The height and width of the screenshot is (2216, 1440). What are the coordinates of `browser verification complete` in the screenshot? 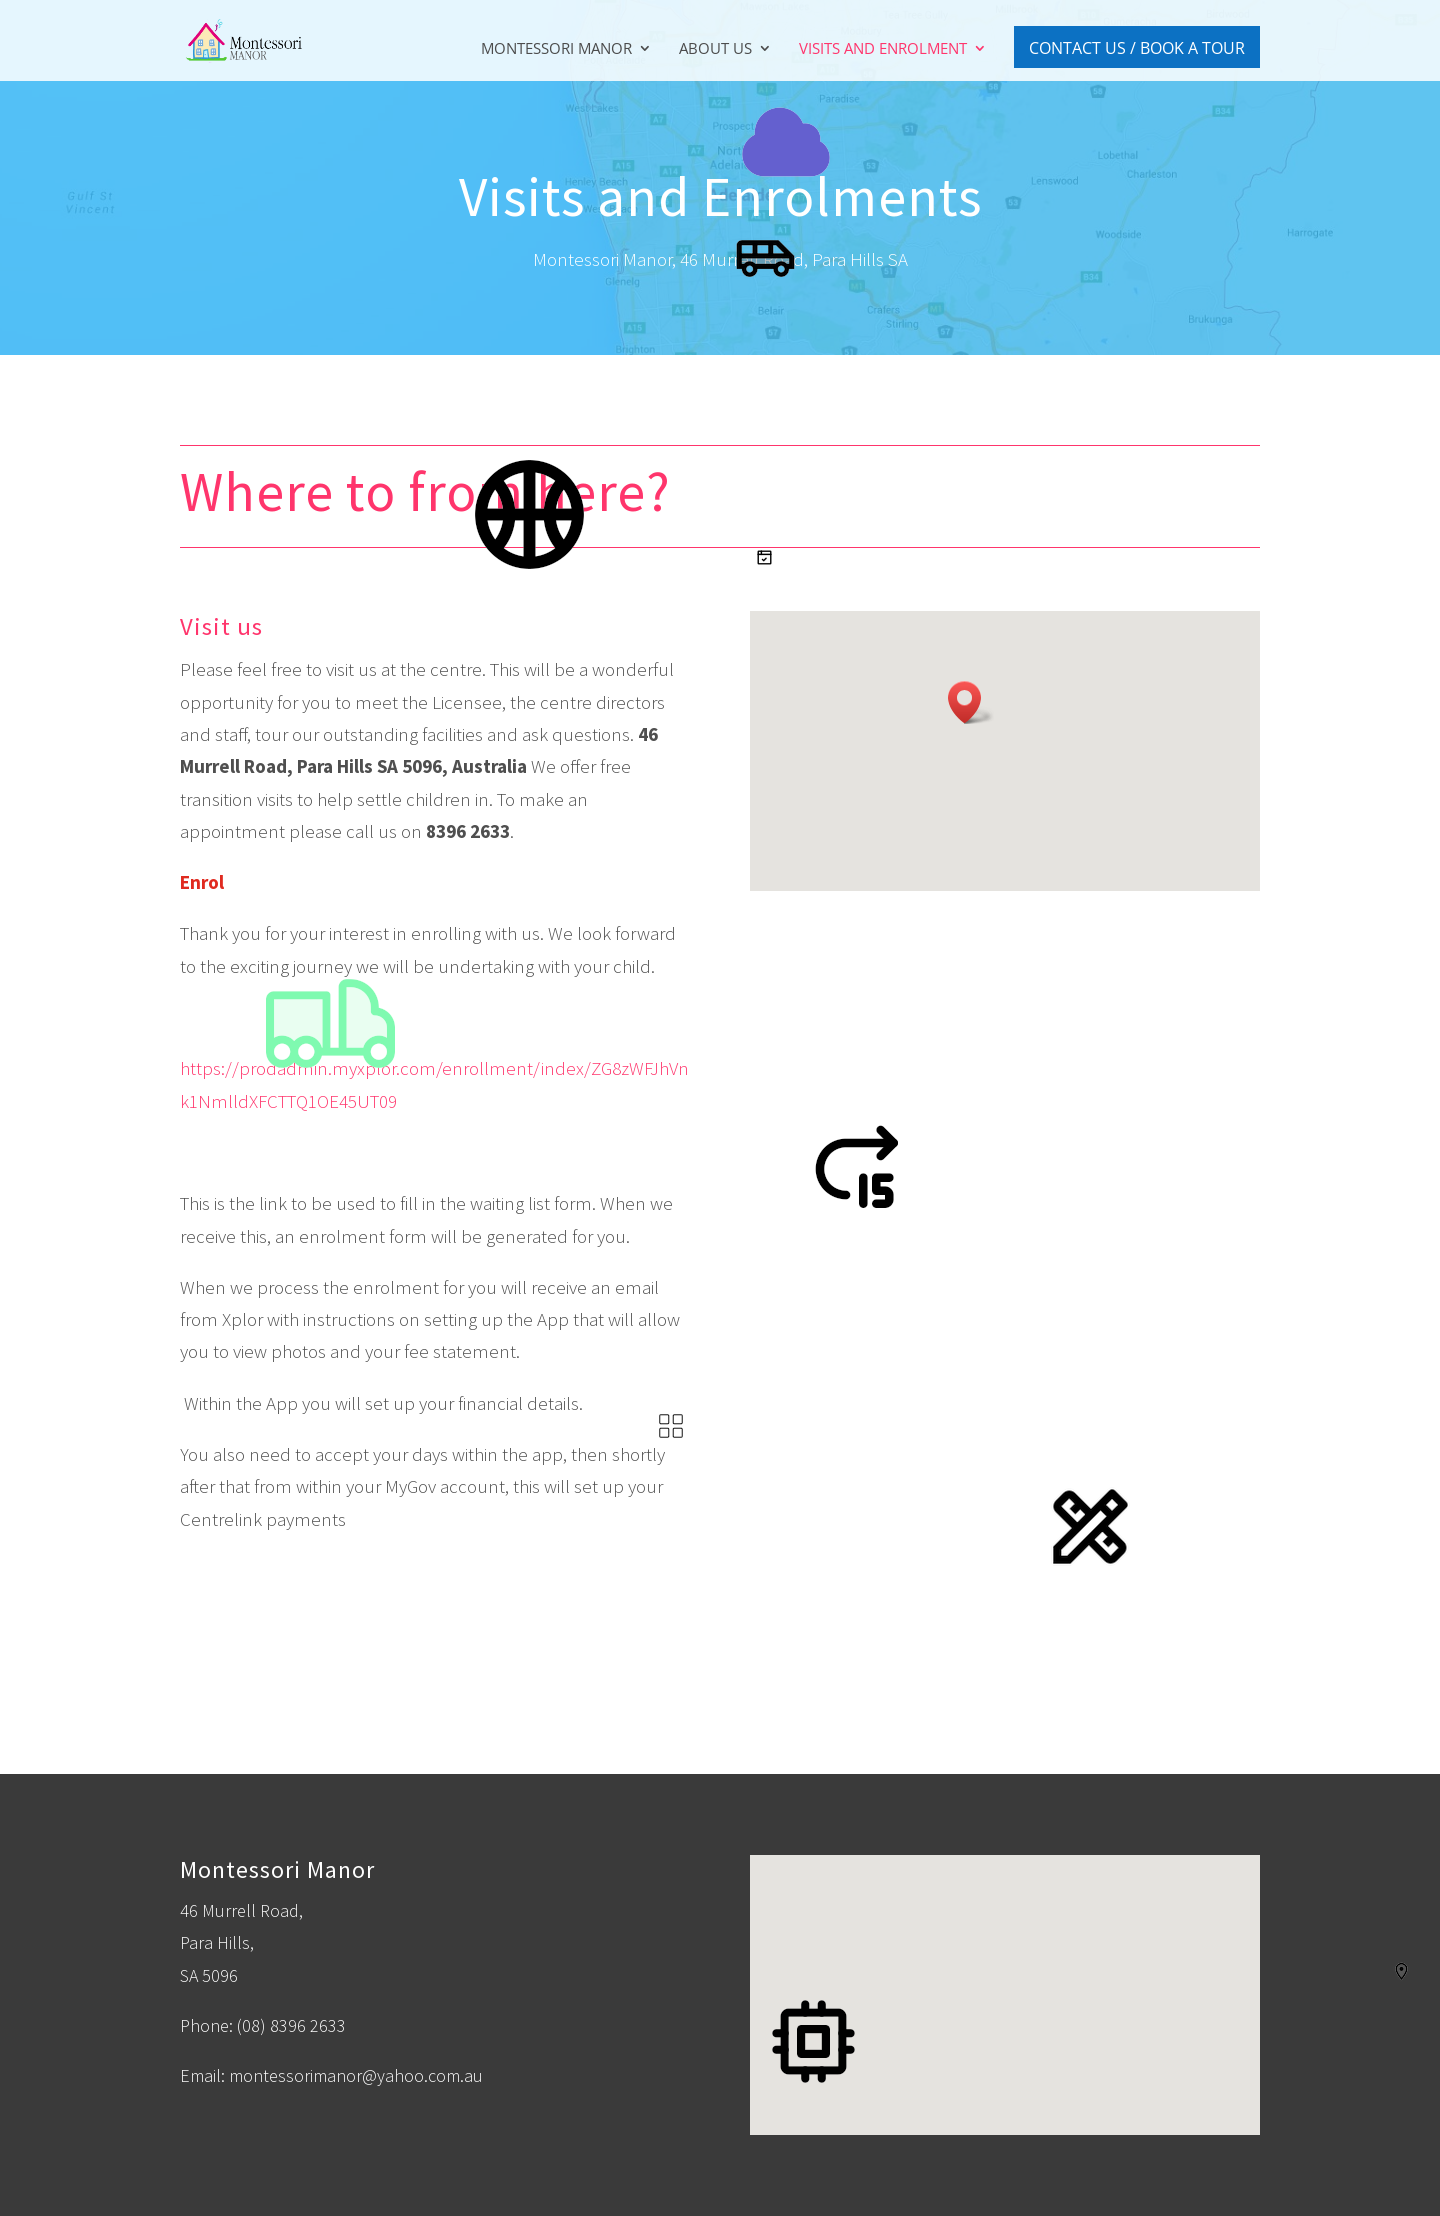 It's located at (764, 557).